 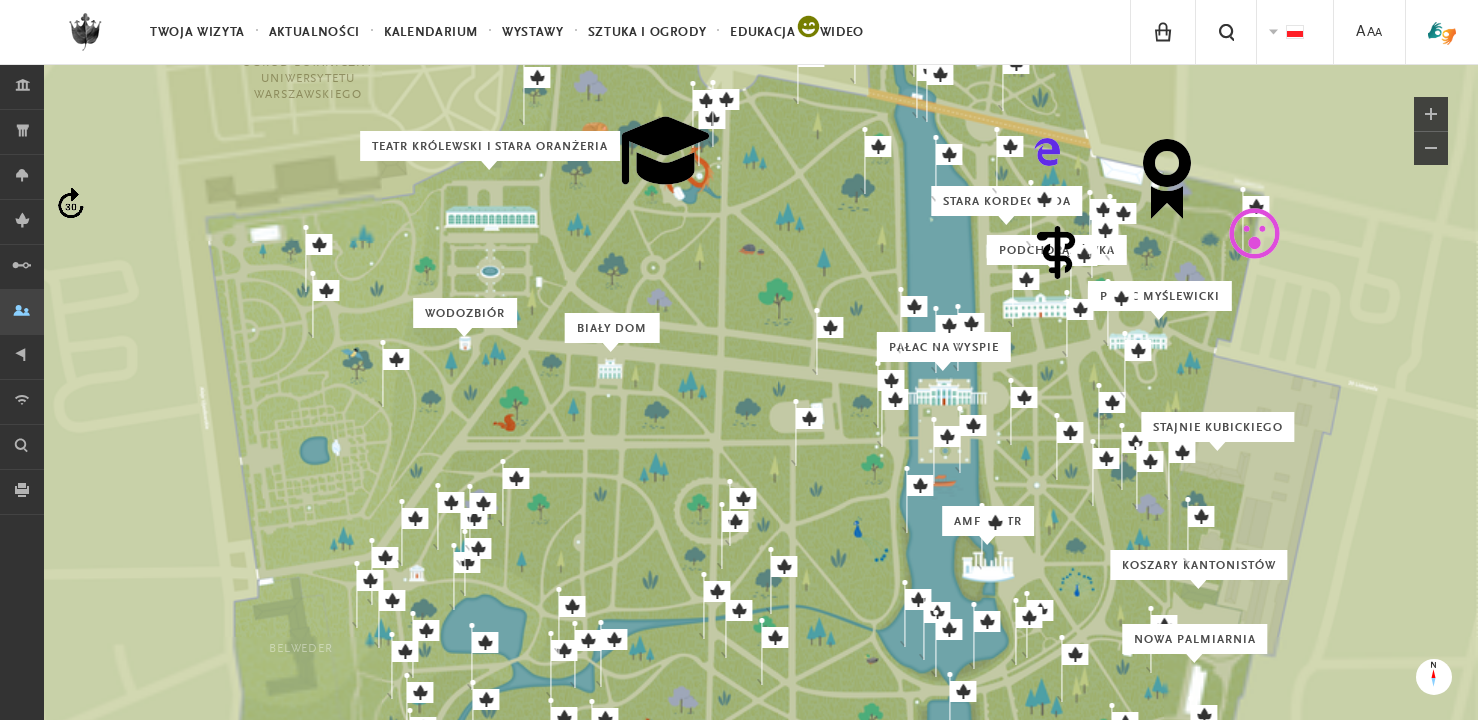 What do you see at coordinates (808, 26) in the screenshot?
I see `add a playful or flirty reaction to a message` at bounding box center [808, 26].